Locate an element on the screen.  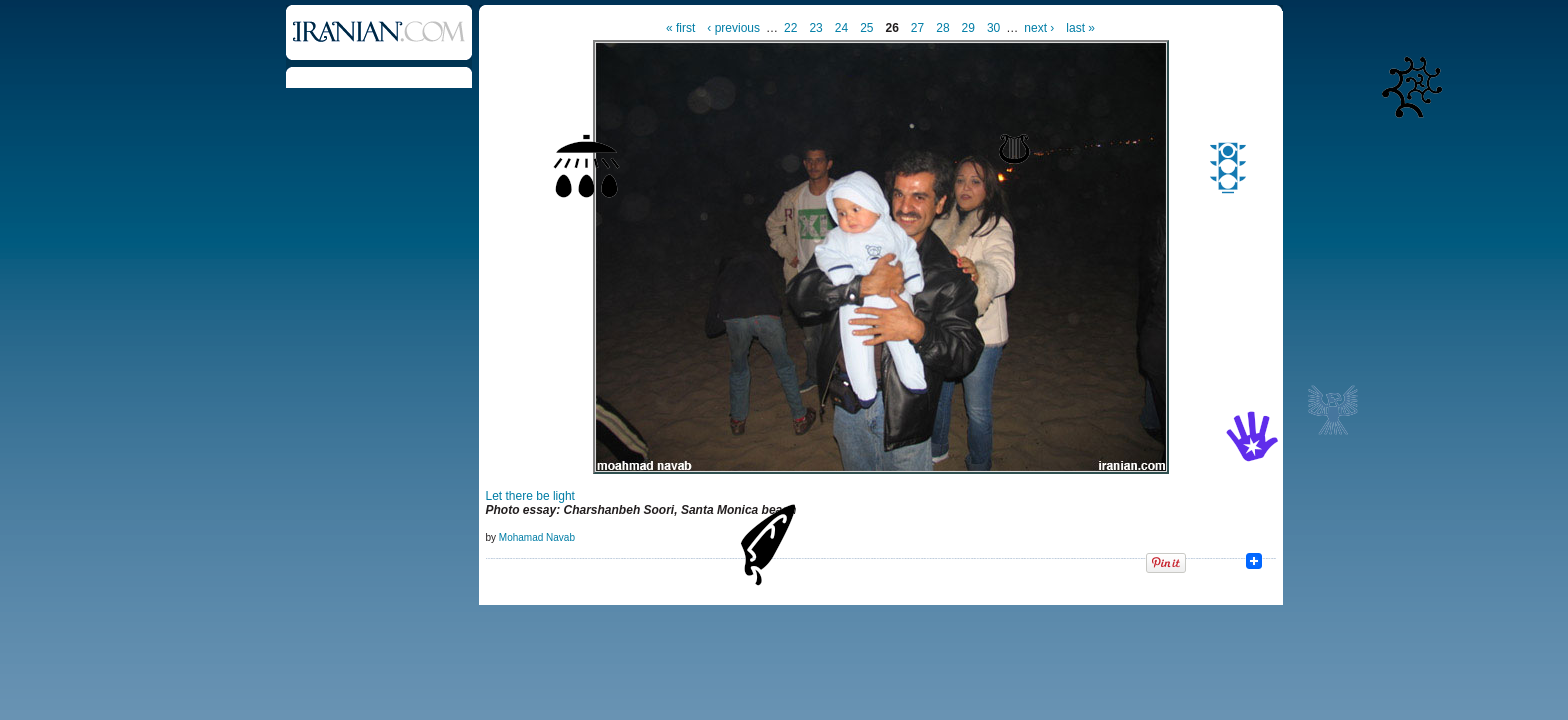
decorative flourish or ornamental design element is located at coordinates (1412, 87).